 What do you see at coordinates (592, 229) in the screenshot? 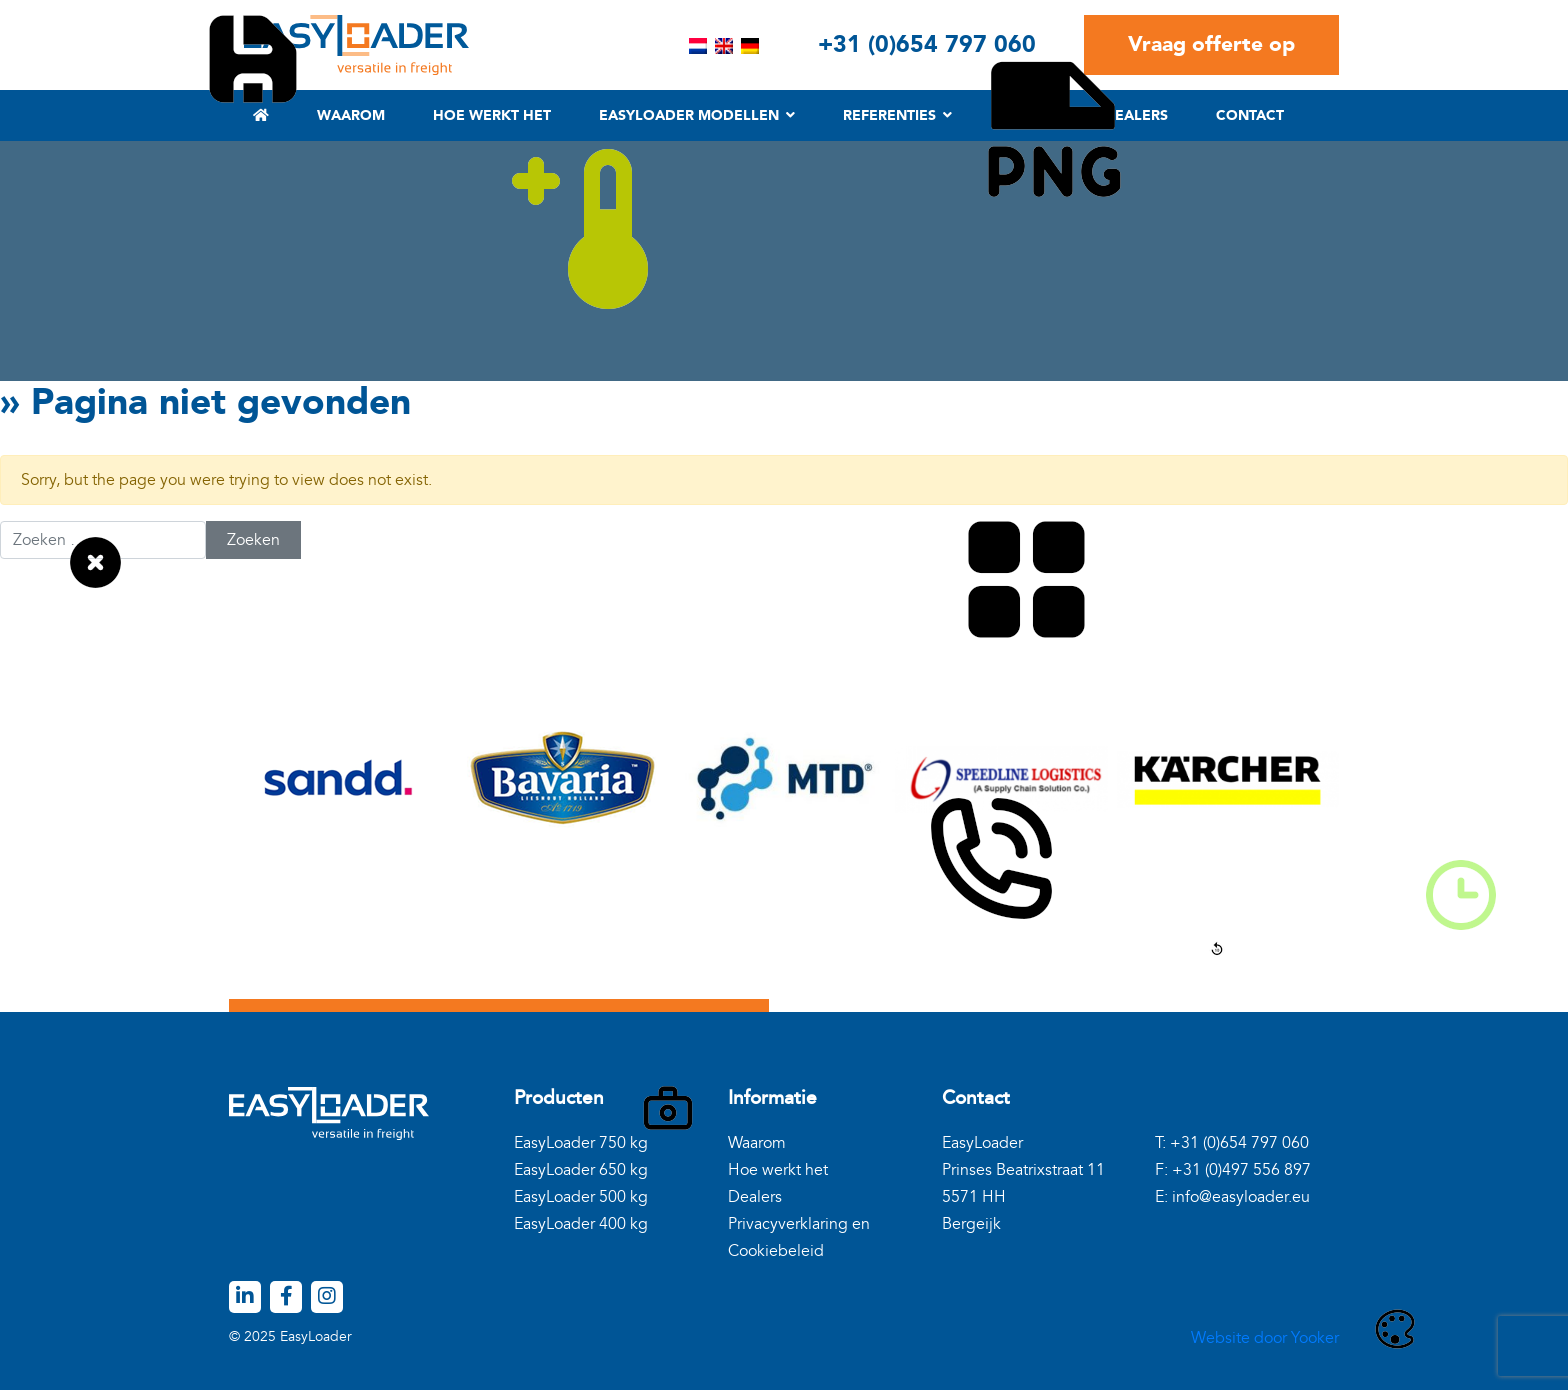
I see `increase temperature setting` at bounding box center [592, 229].